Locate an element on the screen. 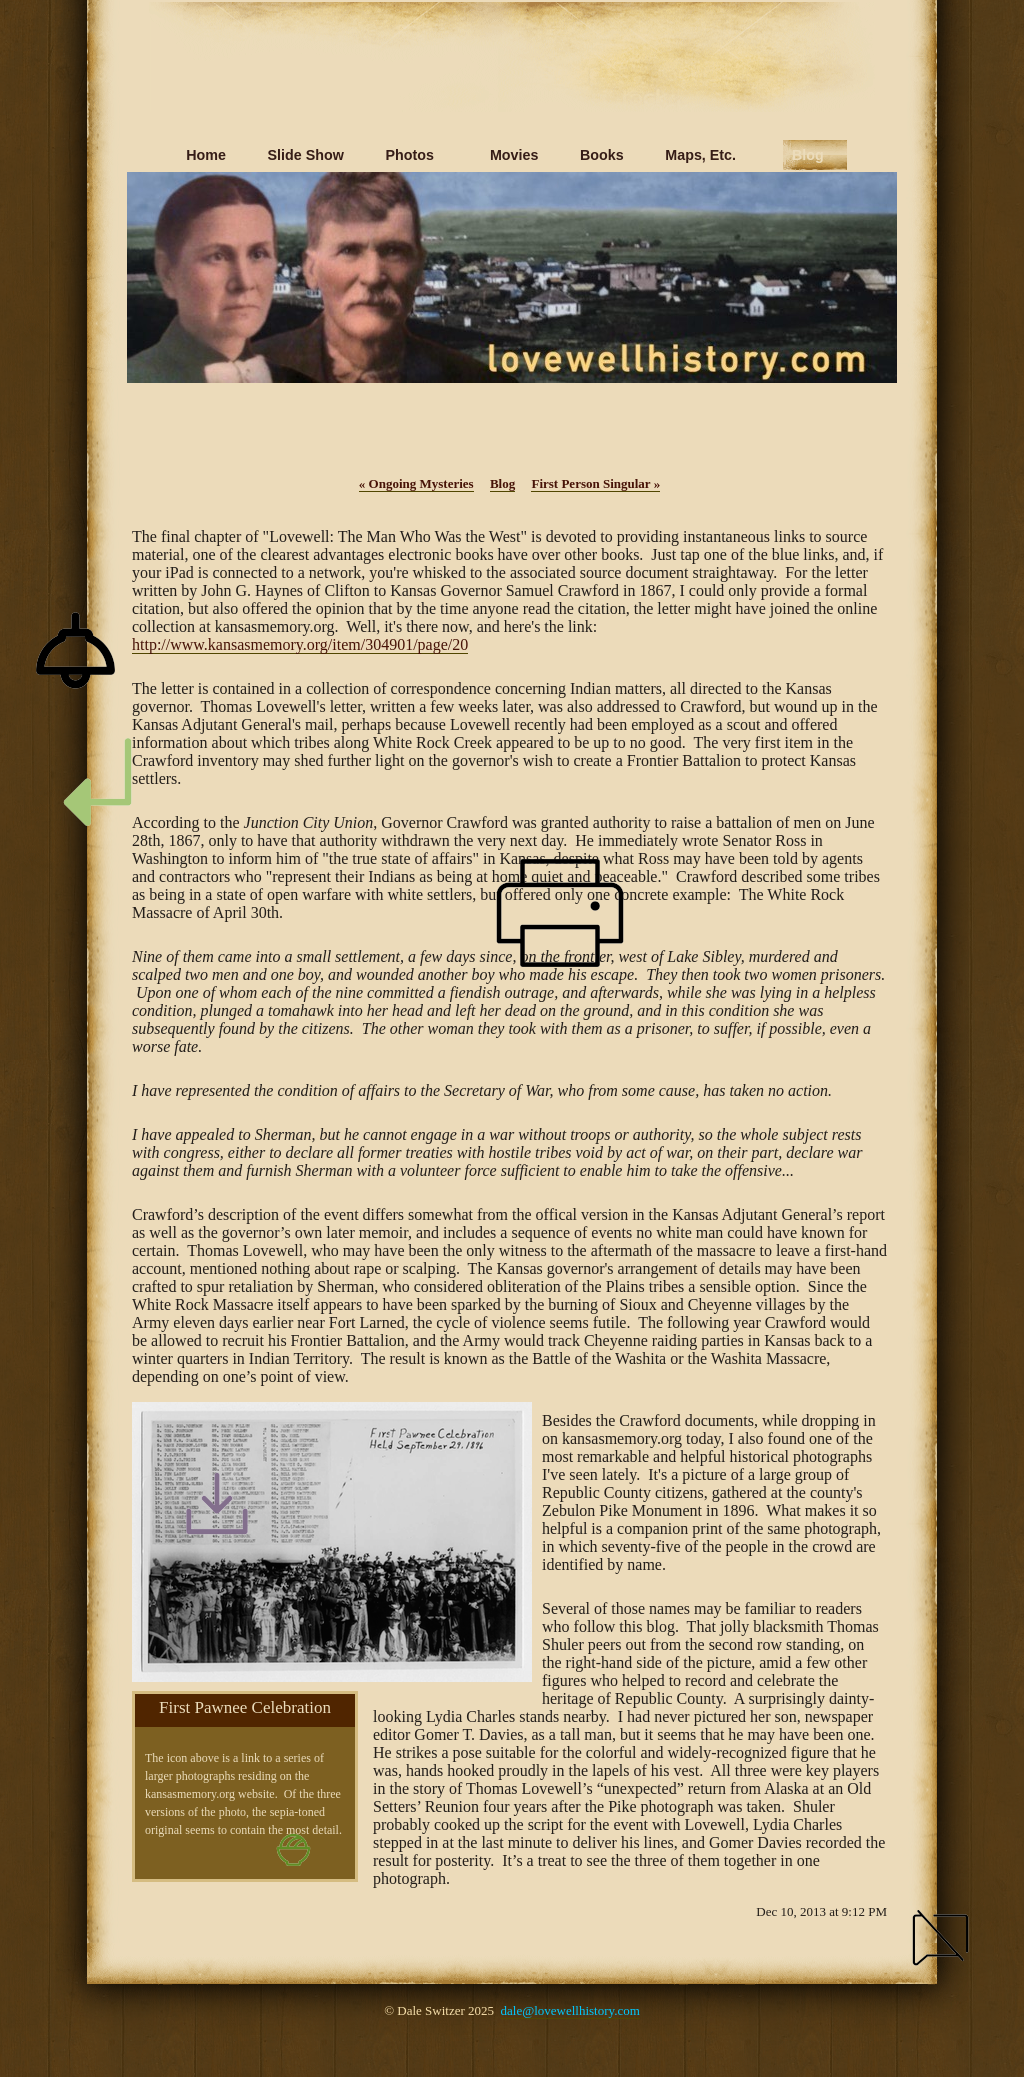 The width and height of the screenshot is (1024, 2077). mute or disable chat notifications is located at coordinates (940, 1935).